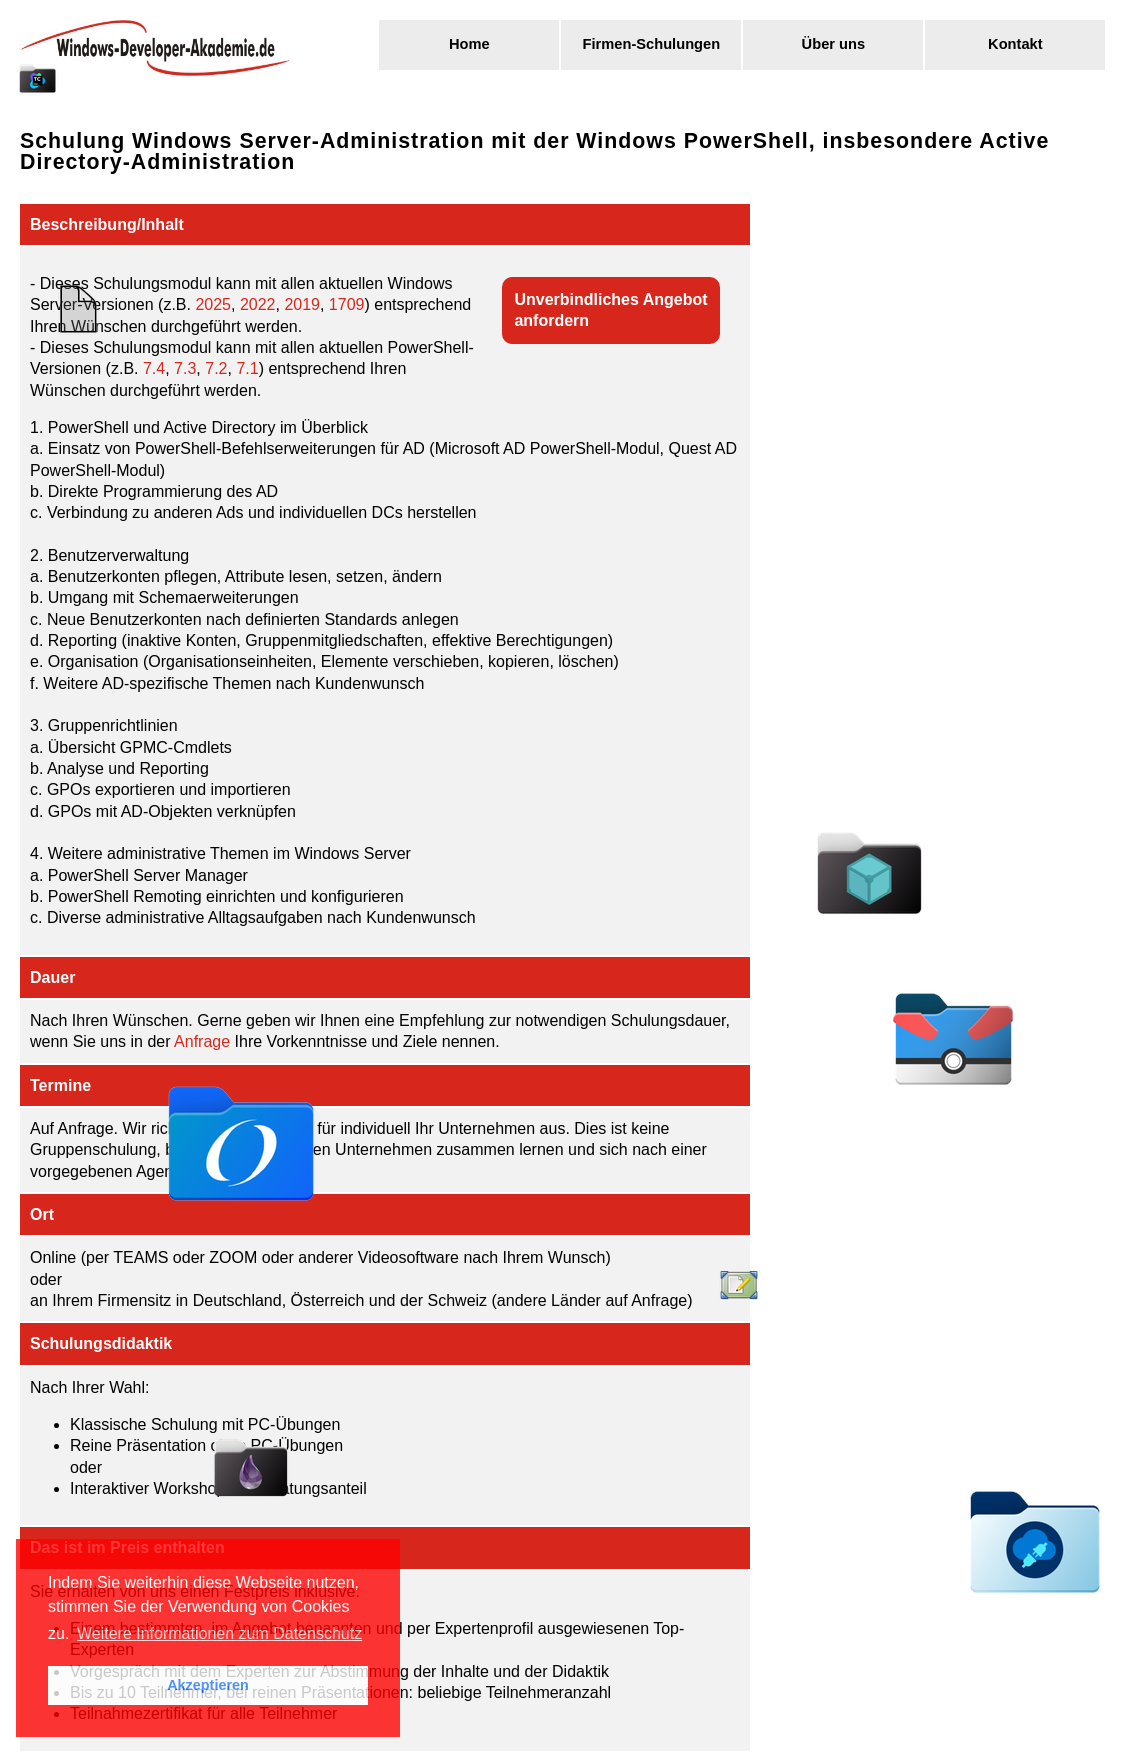  I want to click on generic file in sidebar navigation, so click(78, 309).